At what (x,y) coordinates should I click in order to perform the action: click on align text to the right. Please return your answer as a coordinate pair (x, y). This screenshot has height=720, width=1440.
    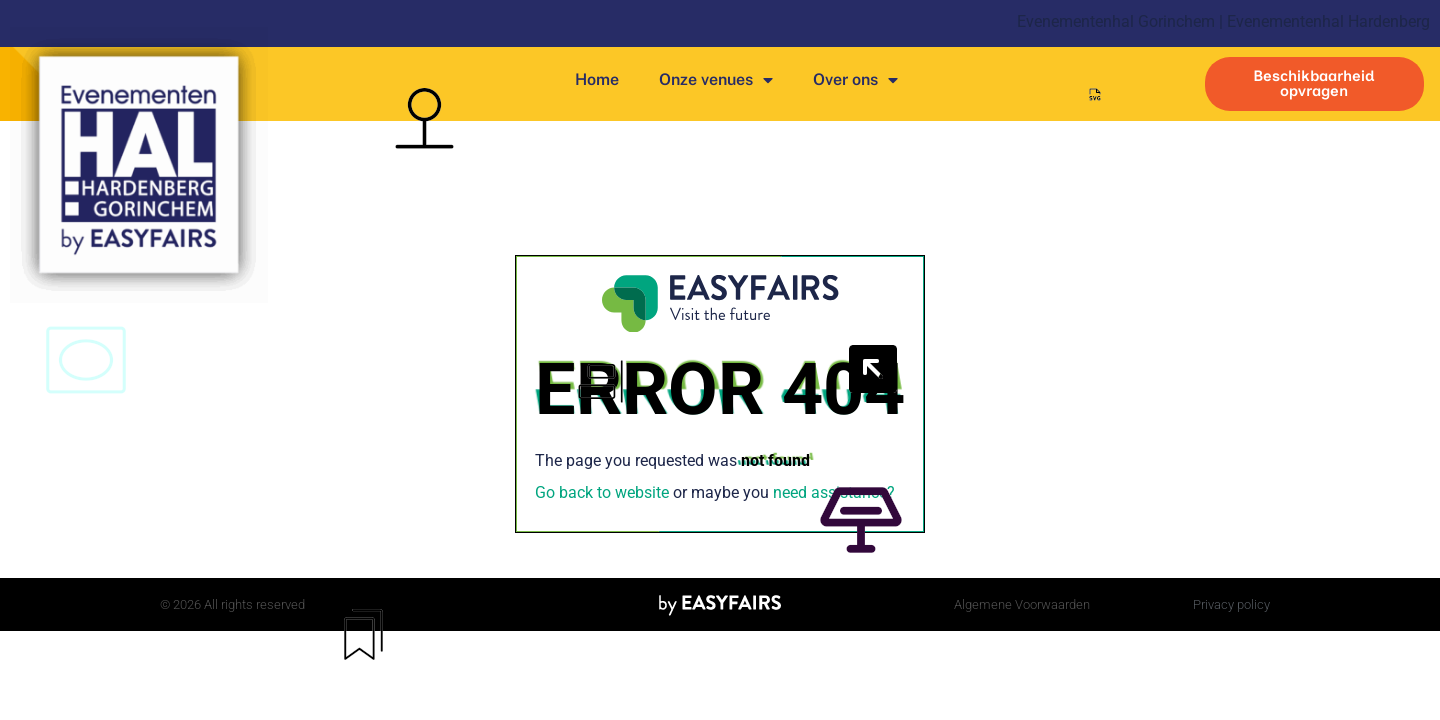
    Looking at the image, I should click on (601, 381).